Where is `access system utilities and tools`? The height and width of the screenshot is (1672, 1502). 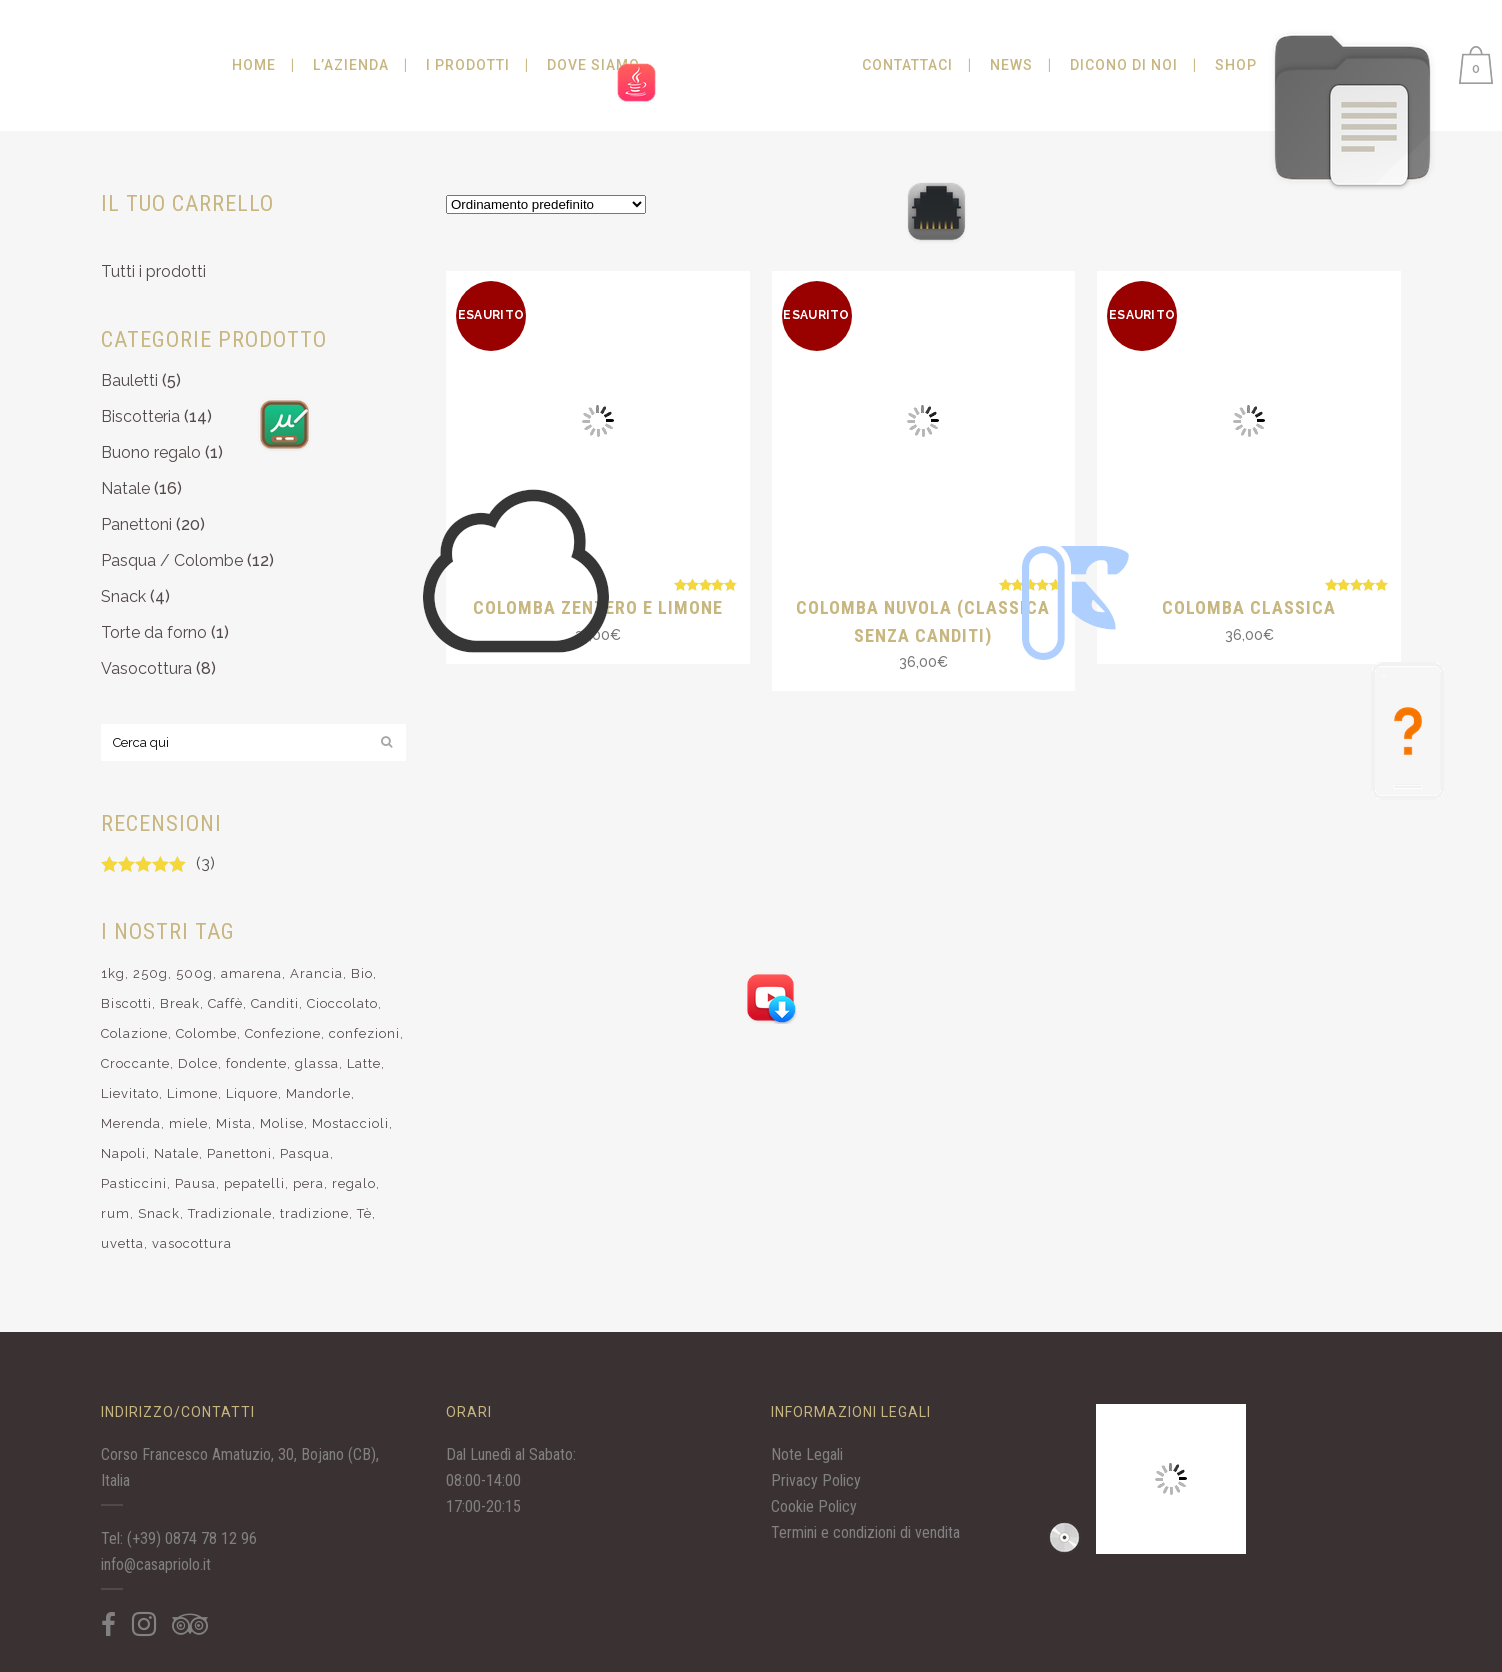
access system utilities and tools is located at coordinates (1079, 603).